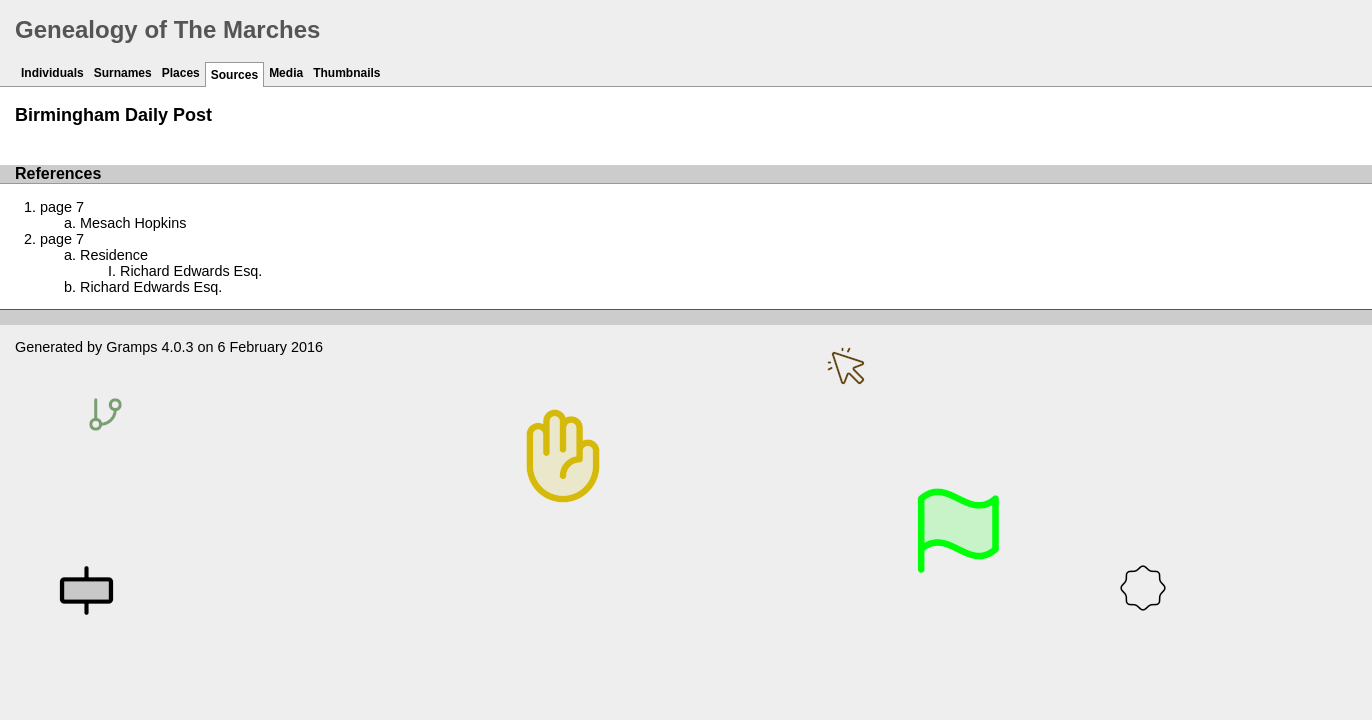 This screenshot has width=1372, height=720. Describe the element at coordinates (563, 456) in the screenshot. I see `stop or pause an action` at that location.